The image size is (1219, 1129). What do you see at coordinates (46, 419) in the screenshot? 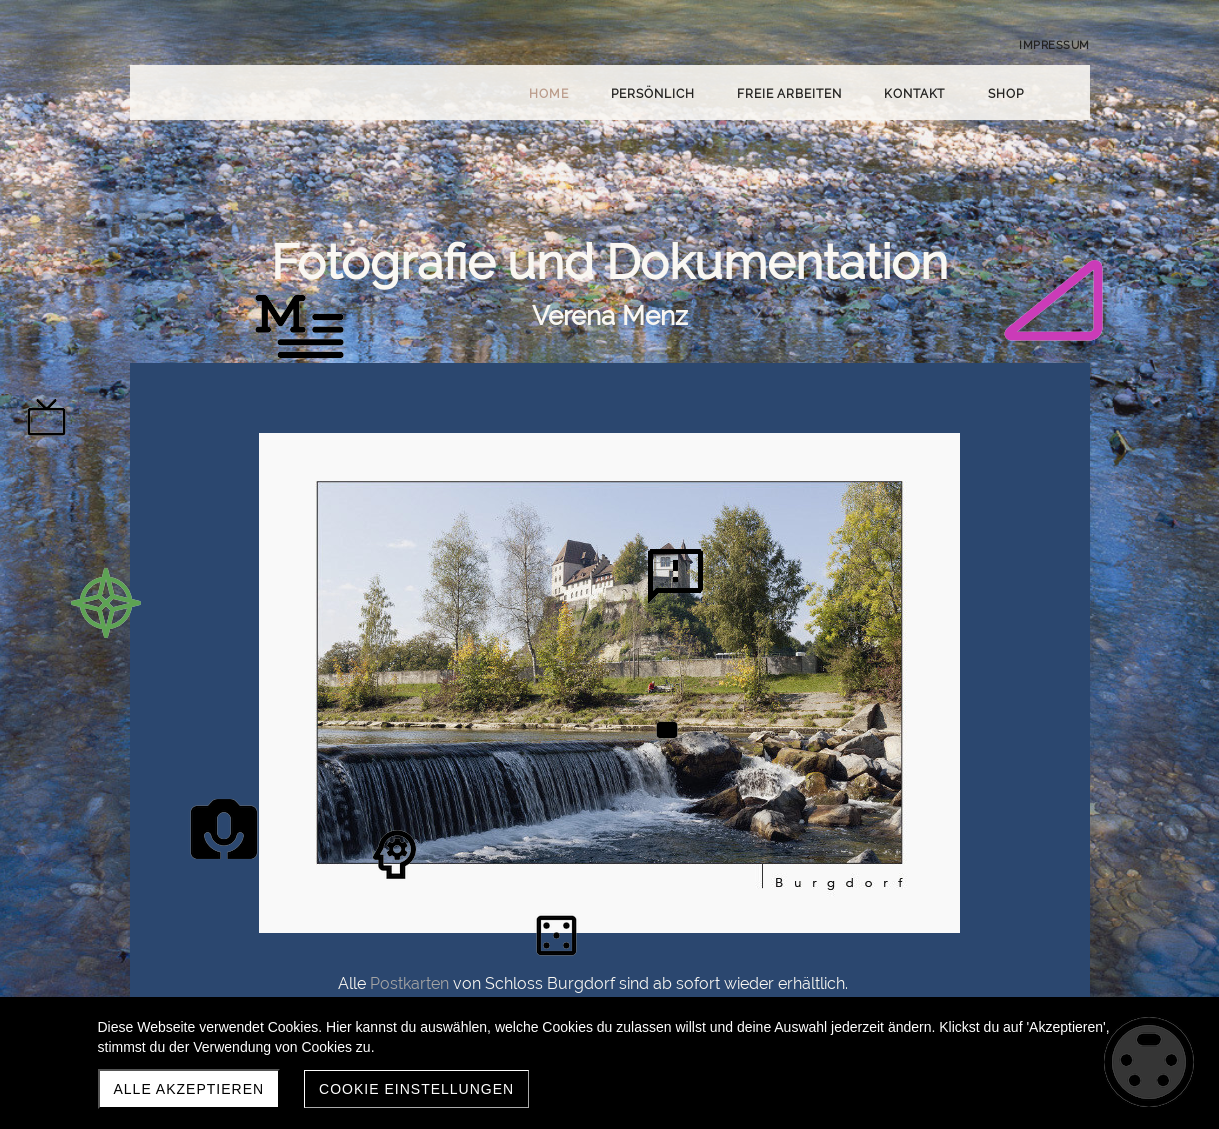
I see `access TV or video streaming features` at bounding box center [46, 419].